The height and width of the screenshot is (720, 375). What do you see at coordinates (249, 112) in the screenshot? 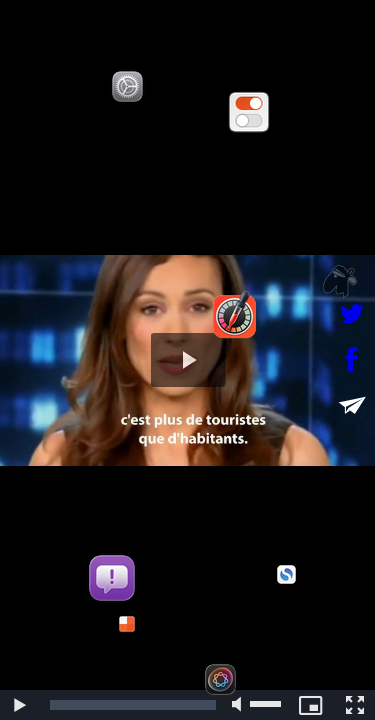
I see `open system tweaks or settings customization` at bounding box center [249, 112].